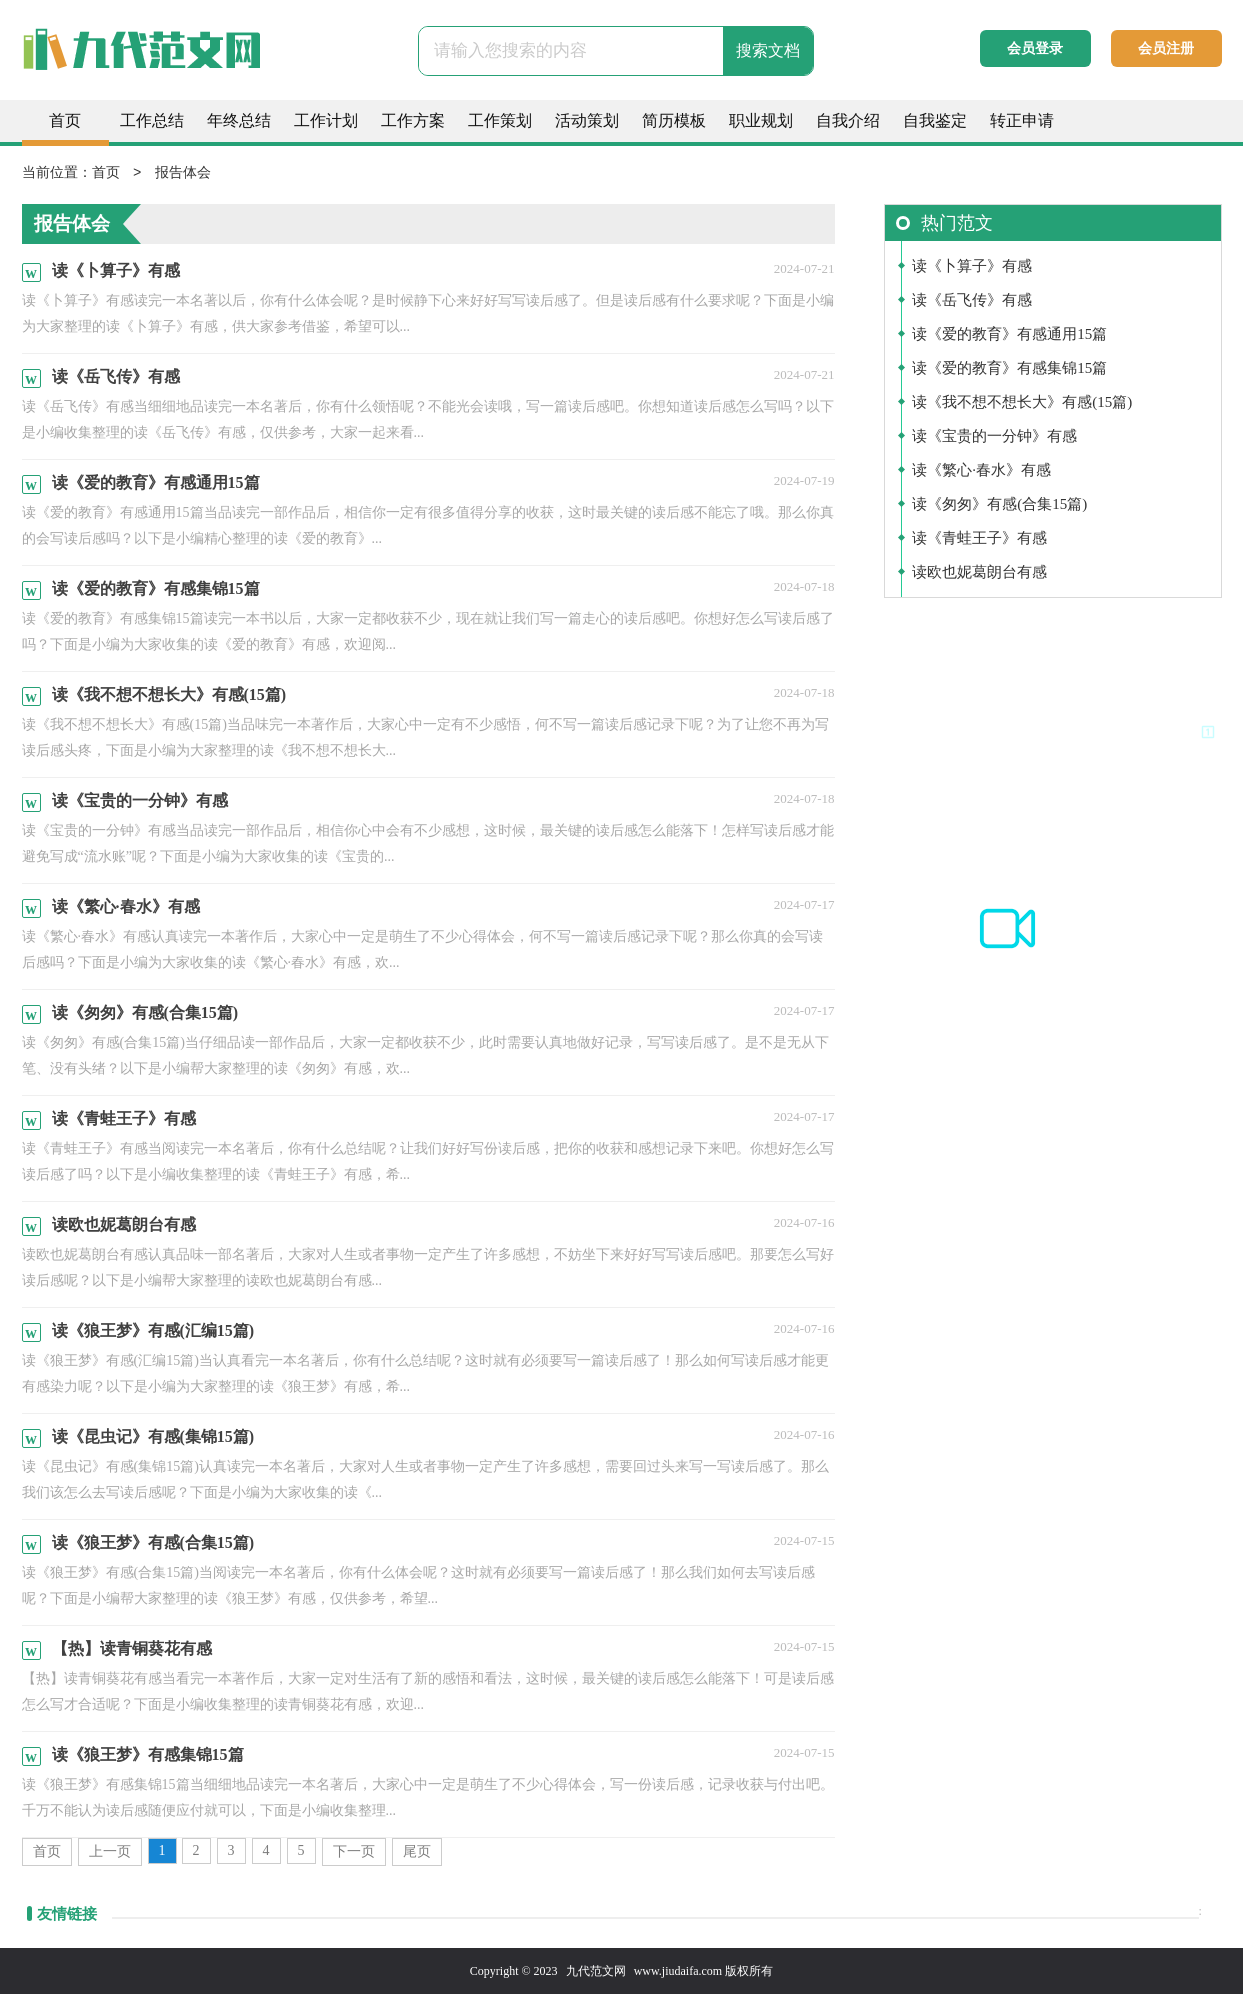  Describe the element at coordinates (1007, 928) in the screenshot. I see `start a video call` at that location.